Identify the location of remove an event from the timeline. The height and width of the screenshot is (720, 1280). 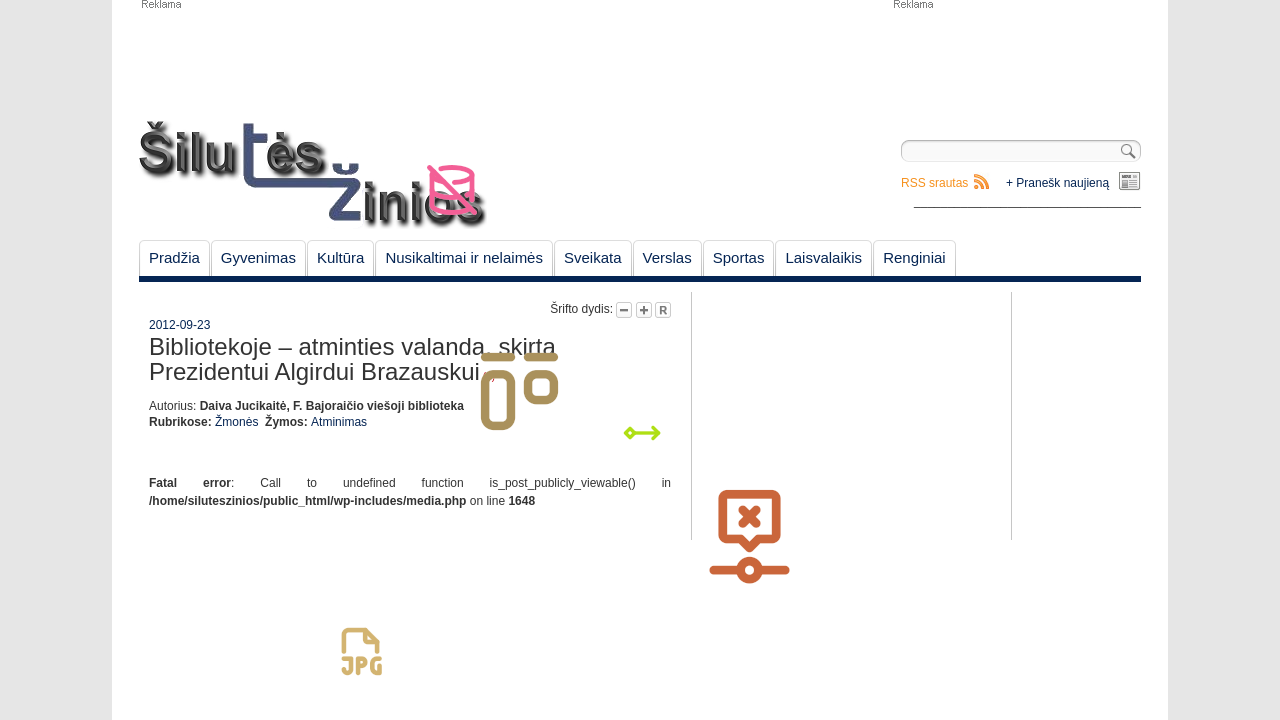
(749, 534).